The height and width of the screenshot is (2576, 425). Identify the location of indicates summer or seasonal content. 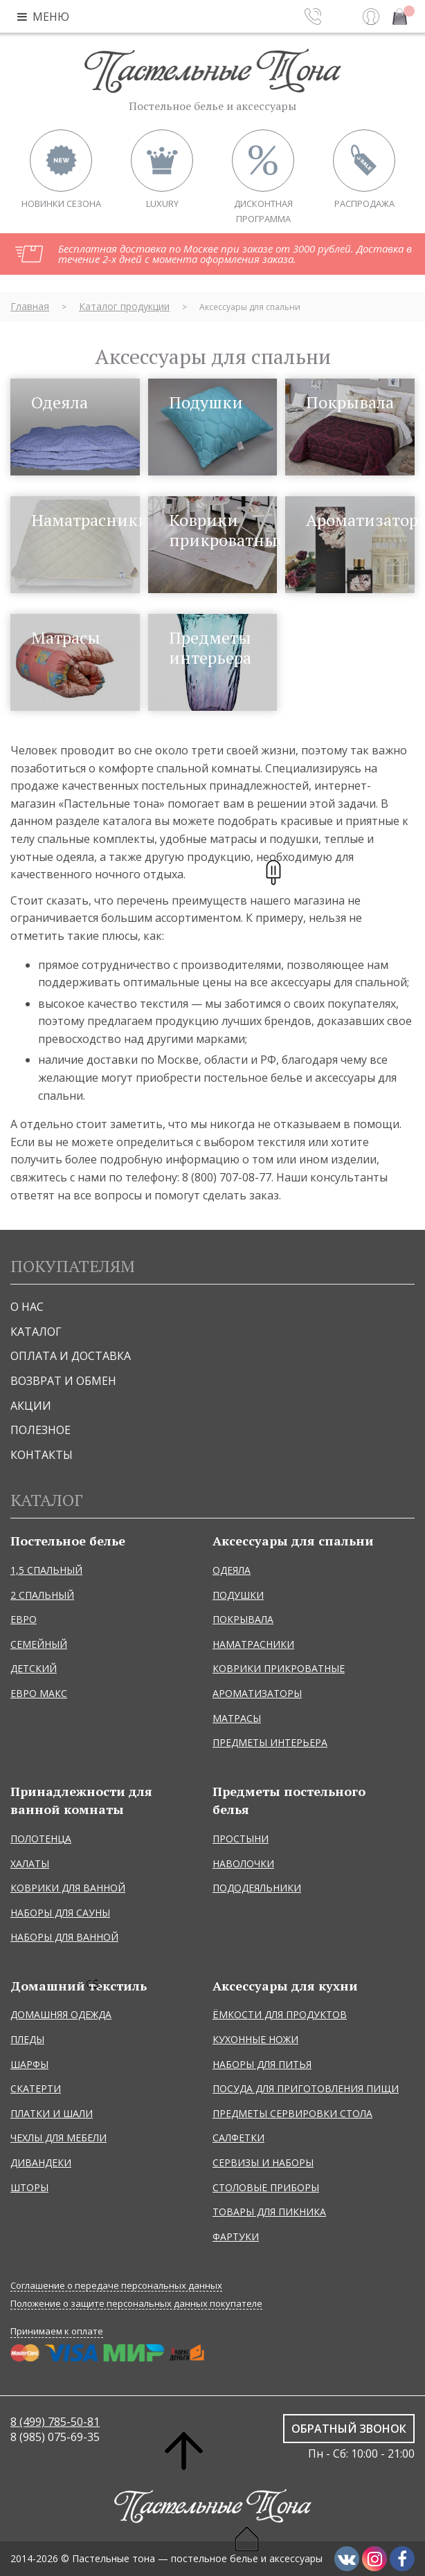
(273, 872).